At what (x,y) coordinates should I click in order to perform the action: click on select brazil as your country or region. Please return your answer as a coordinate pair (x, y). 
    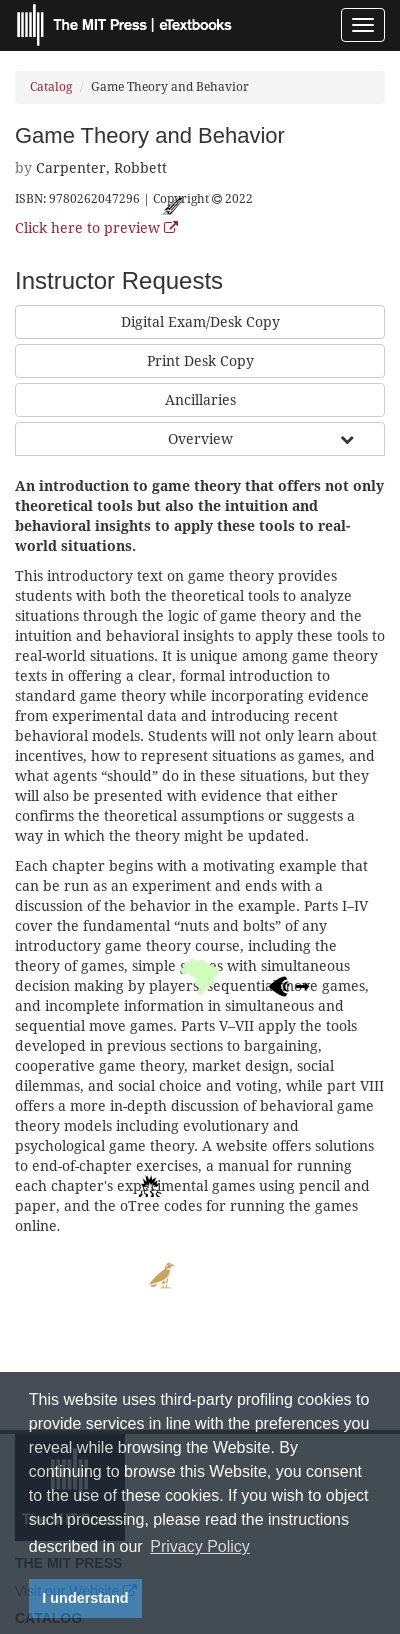
    Looking at the image, I should click on (200, 977).